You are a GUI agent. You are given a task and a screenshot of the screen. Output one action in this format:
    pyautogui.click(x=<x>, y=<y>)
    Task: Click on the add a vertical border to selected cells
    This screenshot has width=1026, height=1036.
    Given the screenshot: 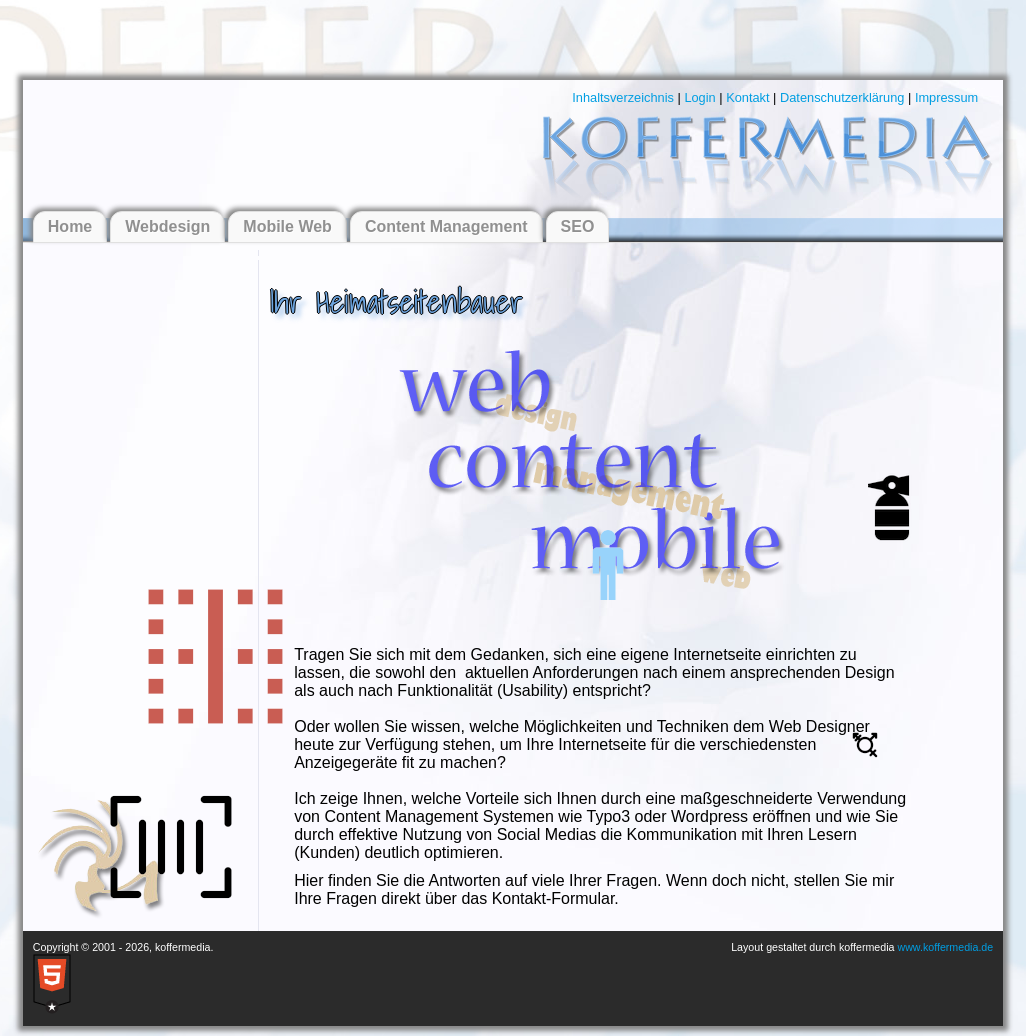 What is the action you would take?
    pyautogui.click(x=215, y=656)
    